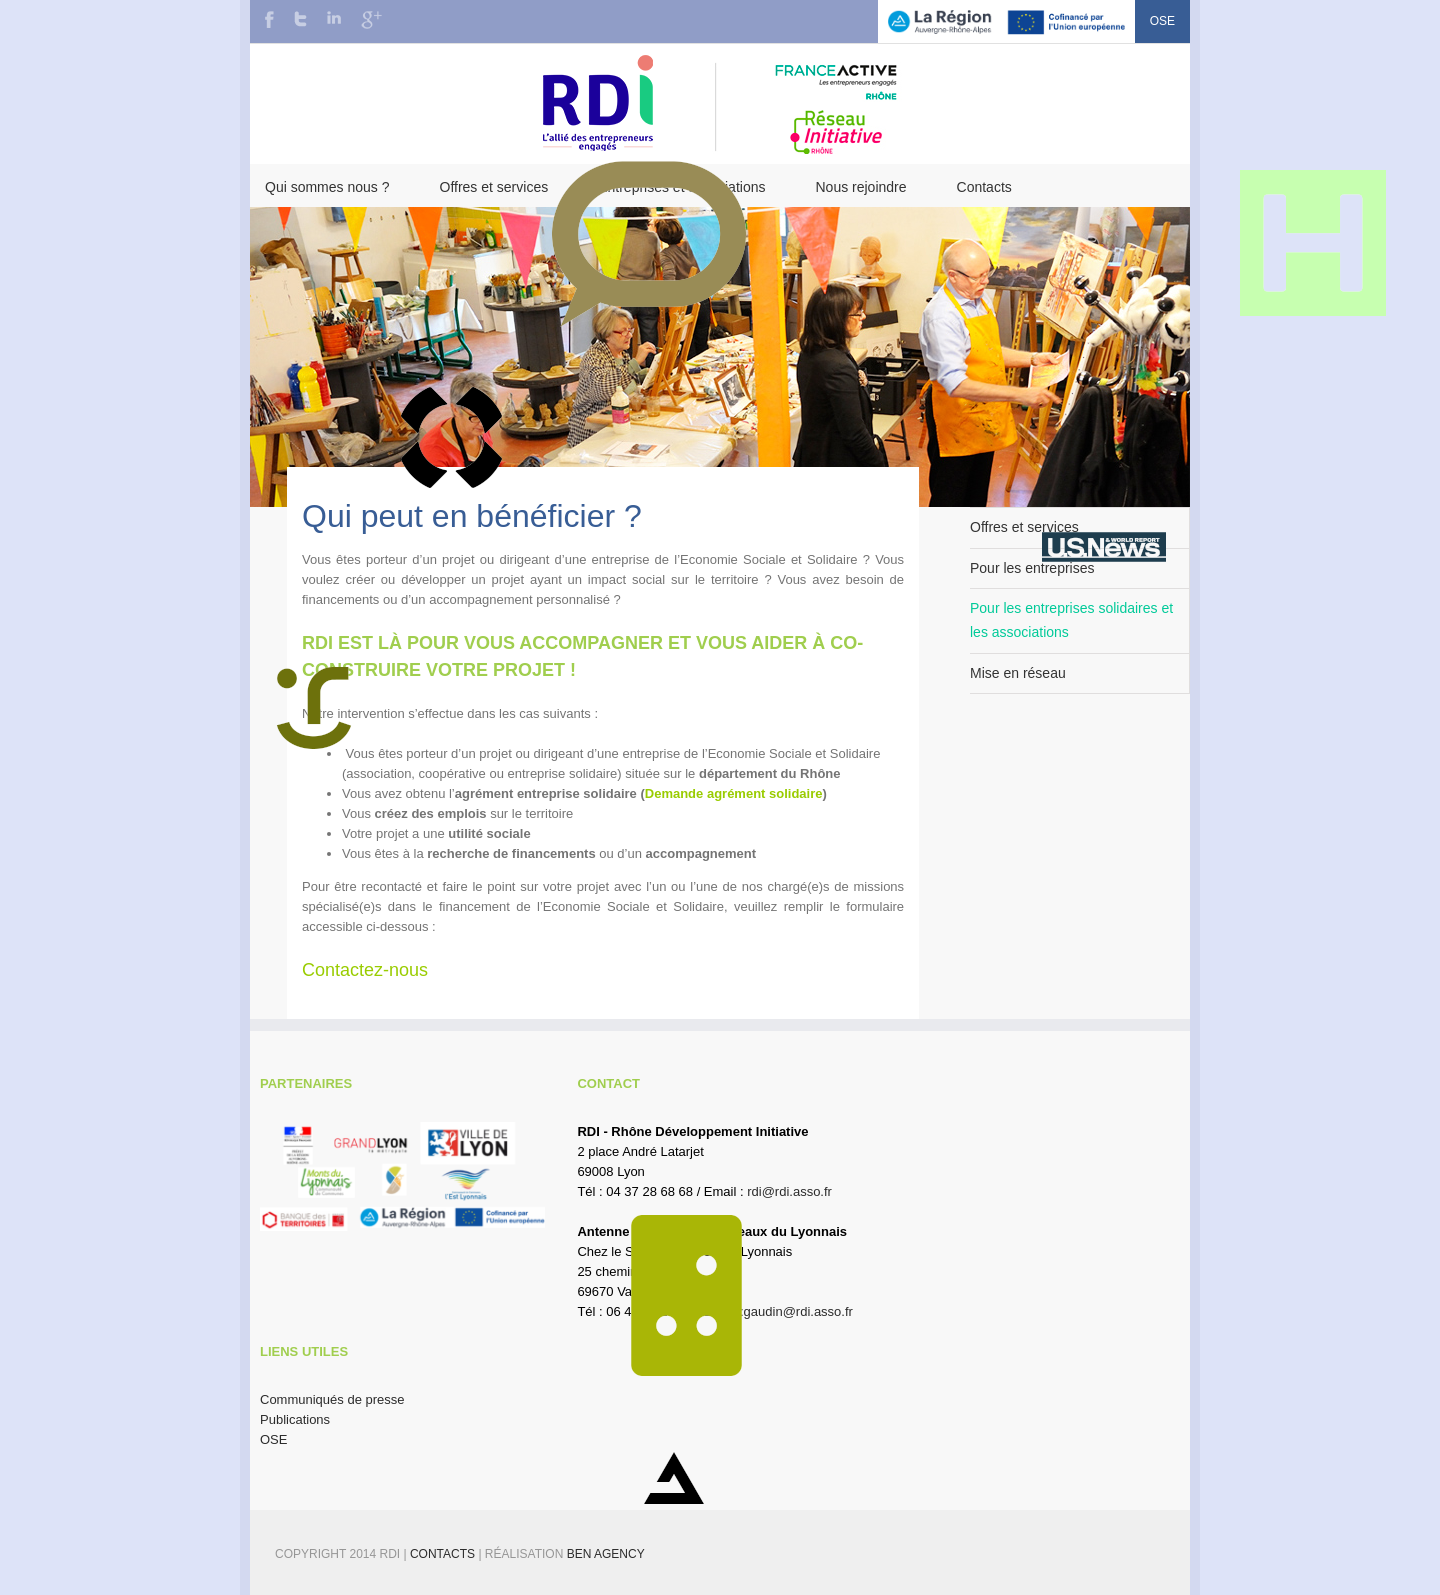 This screenshot has width=1440, height=1595. Describe the element at coordinates (1104, 547) in the screenshot. I see `visit U.S. News & World Report website` at that location.